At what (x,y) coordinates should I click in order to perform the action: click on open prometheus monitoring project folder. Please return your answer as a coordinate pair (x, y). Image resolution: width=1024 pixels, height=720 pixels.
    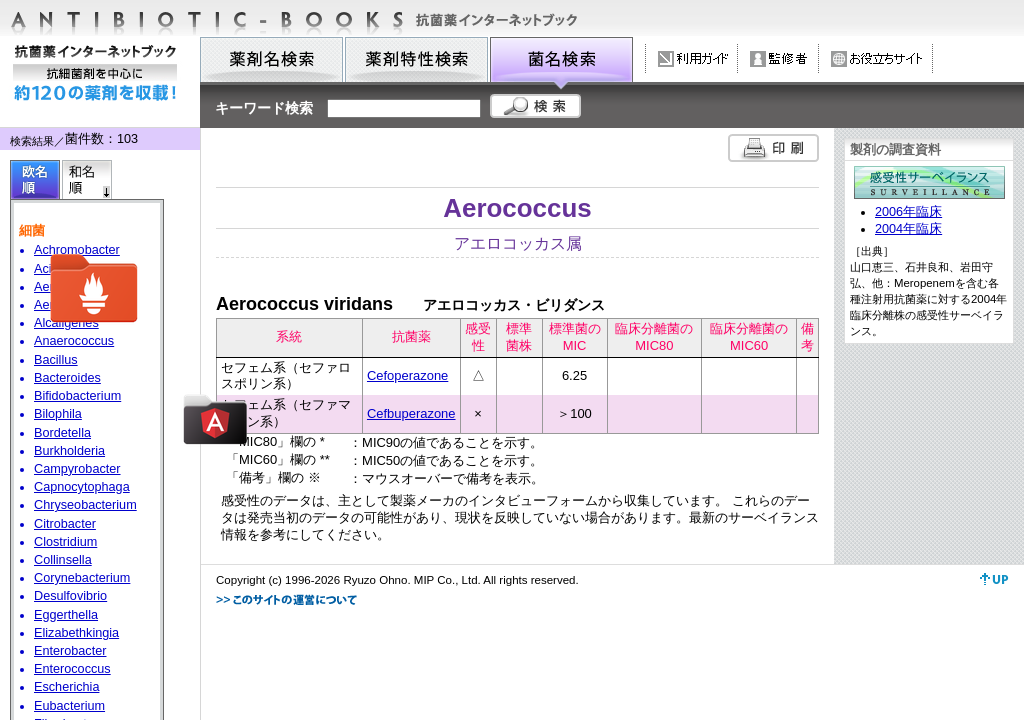
    Looking at the image, I should click on (93, 290).